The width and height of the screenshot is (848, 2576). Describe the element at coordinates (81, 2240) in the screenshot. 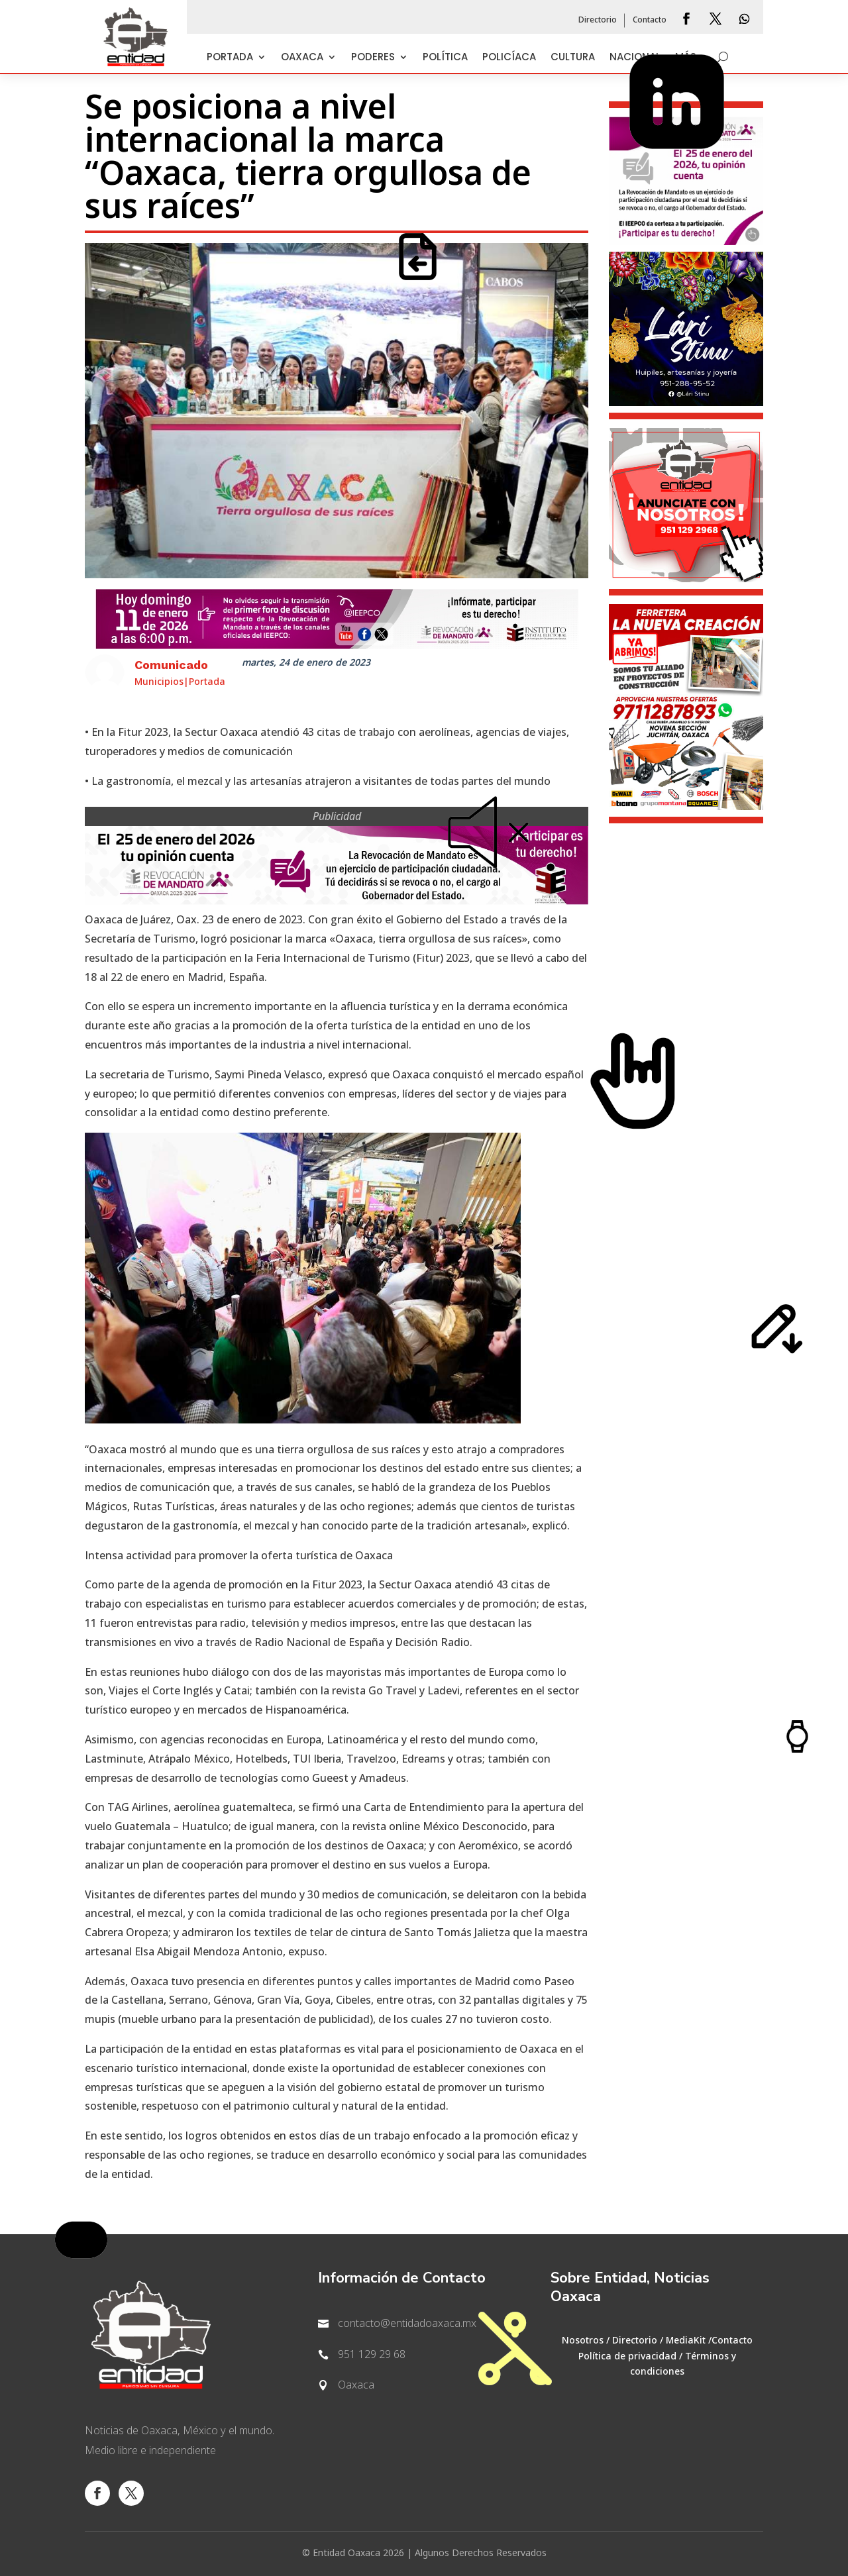

I see `access medication or pharmacy features` at that location.